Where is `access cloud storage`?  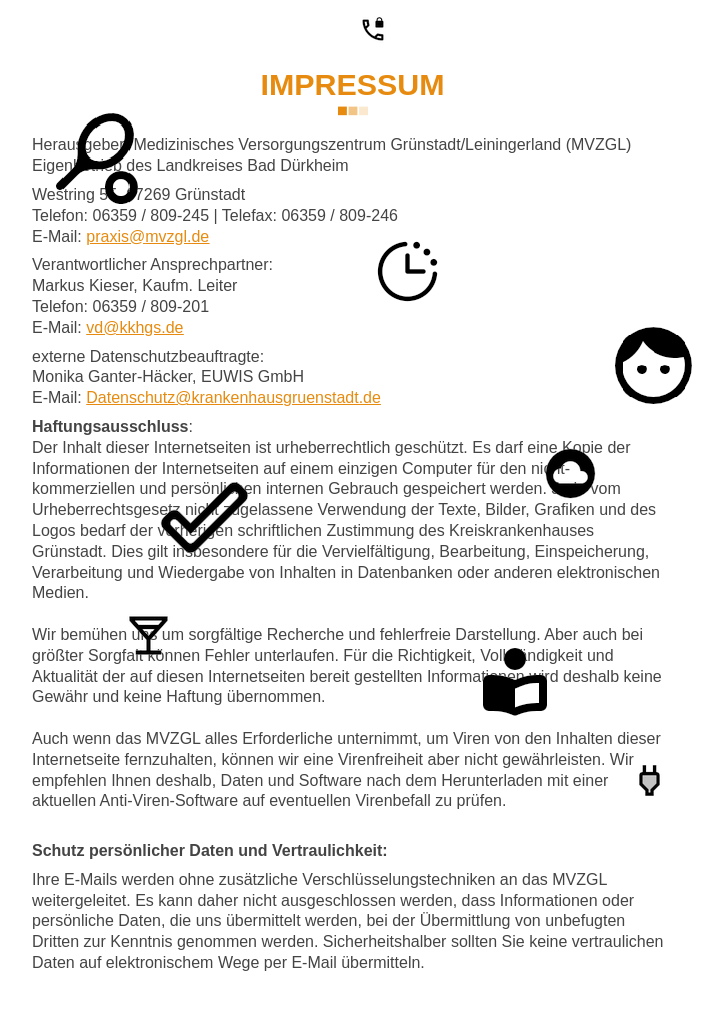
access cloud storage is located at coordinates (570, 473).